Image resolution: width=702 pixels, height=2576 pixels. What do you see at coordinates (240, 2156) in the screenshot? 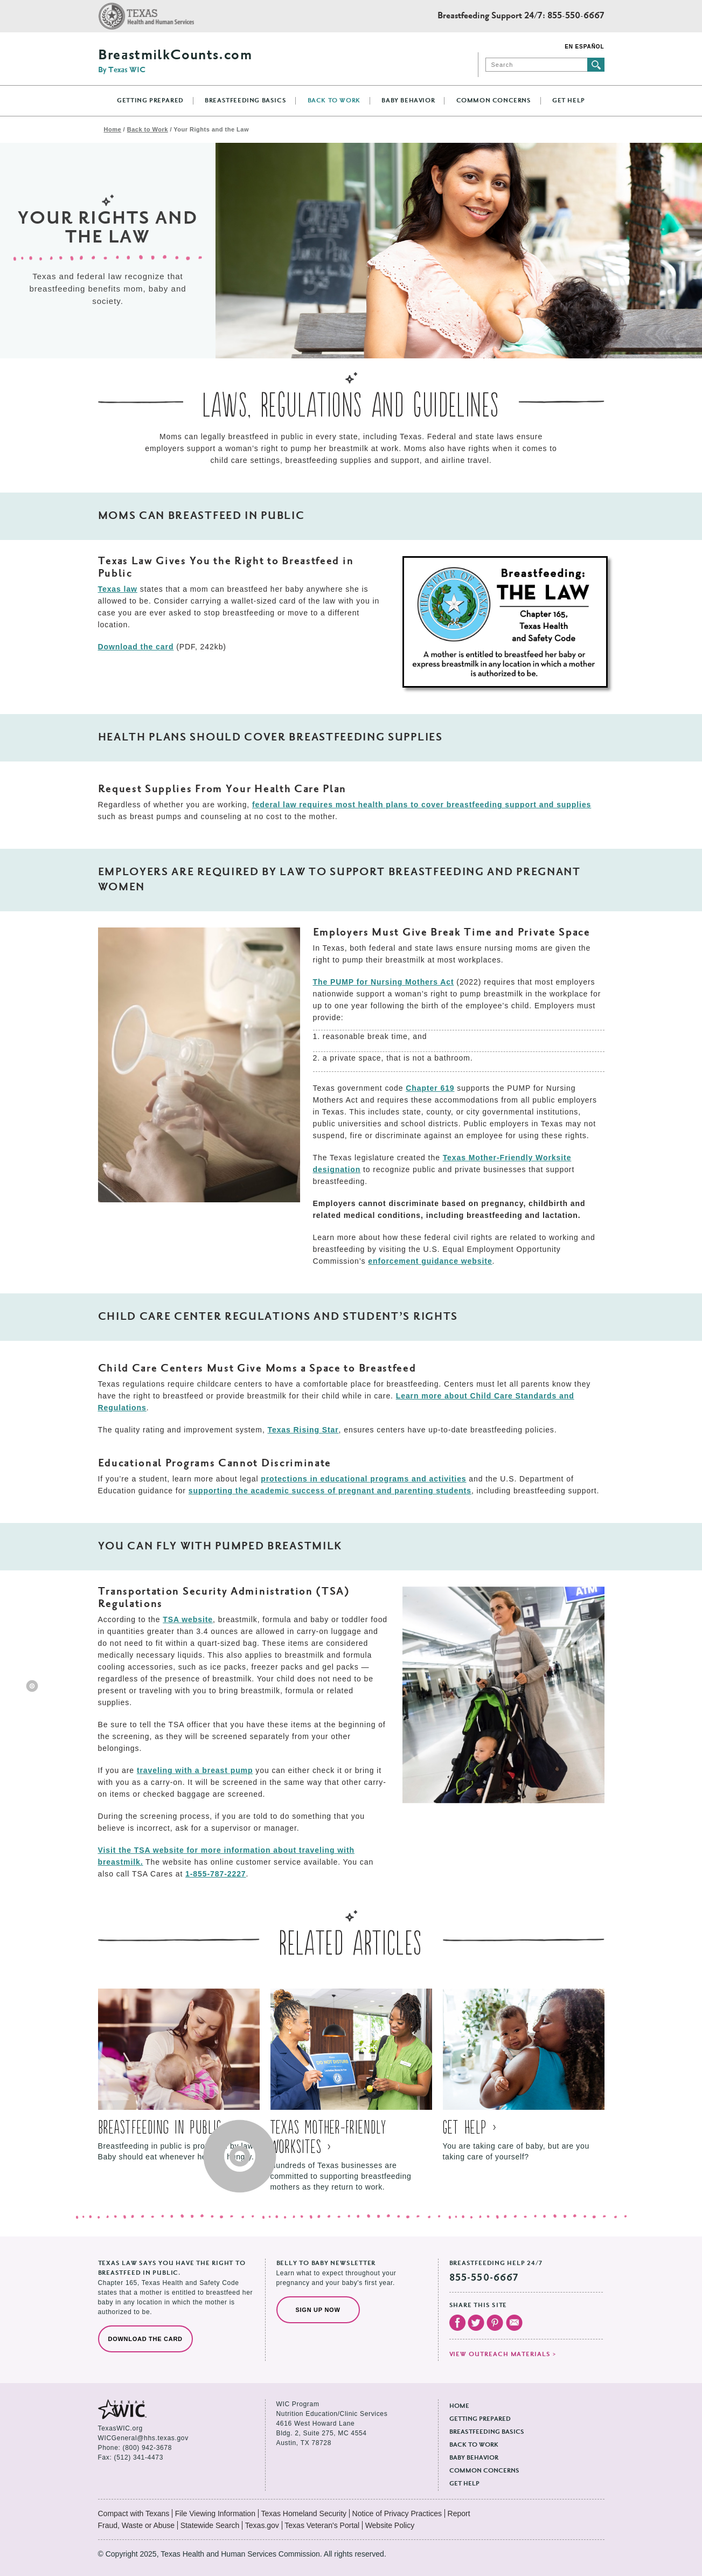
I see `access DVD or optical disc drive` at bounding box center [240, 2156].